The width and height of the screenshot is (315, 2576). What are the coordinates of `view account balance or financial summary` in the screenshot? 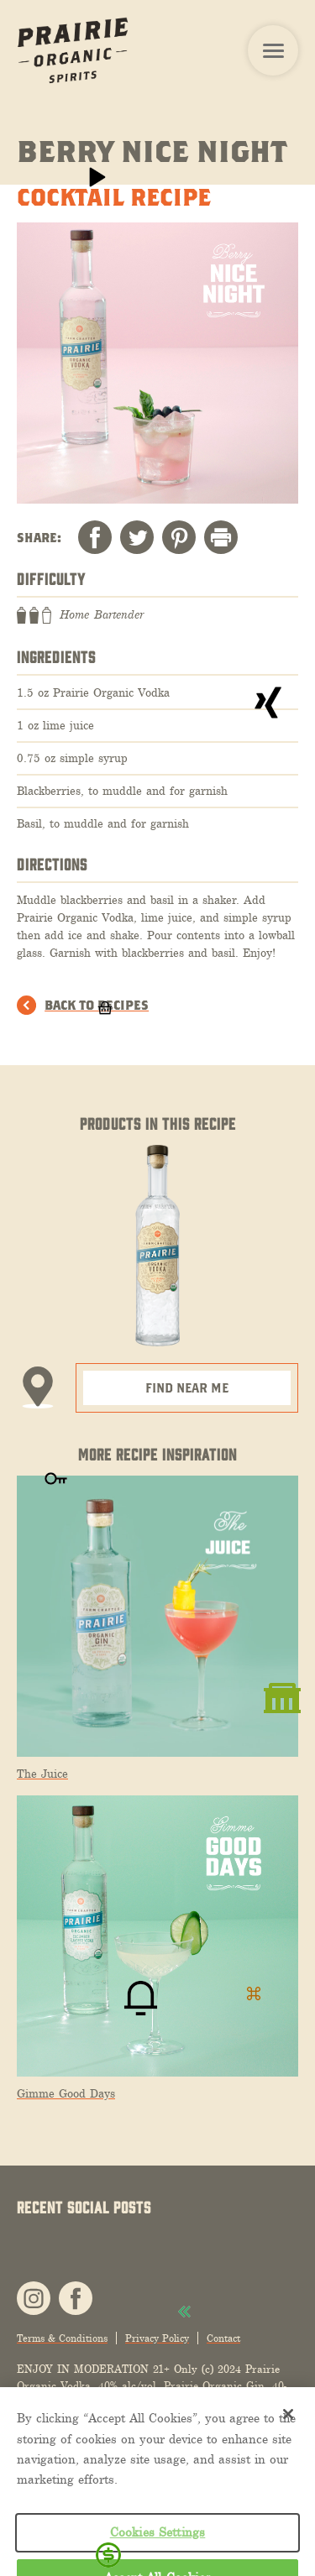 It's located at (108, 2555).